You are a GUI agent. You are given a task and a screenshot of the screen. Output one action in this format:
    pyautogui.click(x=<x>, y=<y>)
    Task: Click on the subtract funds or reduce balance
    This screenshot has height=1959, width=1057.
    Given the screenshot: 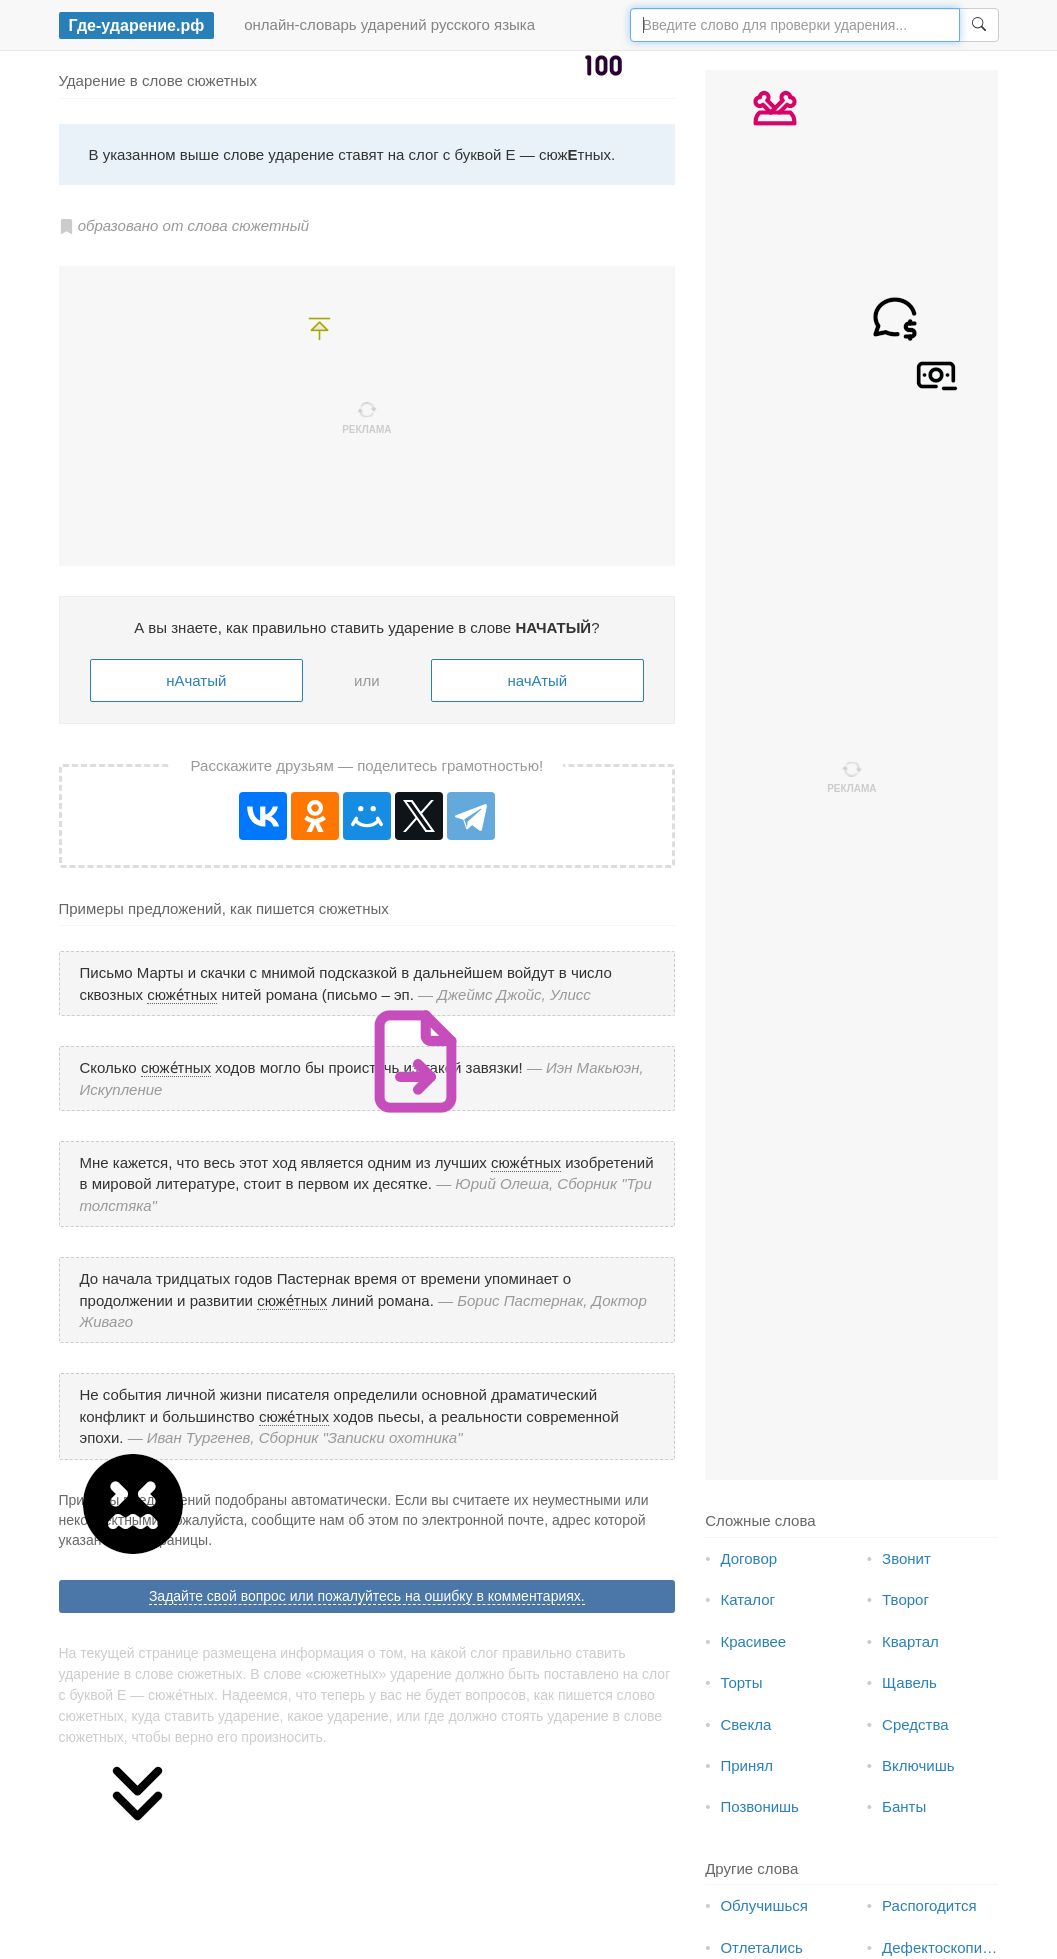 What is the action you would take?
    pyautogui.click(x=936, y=375)
    